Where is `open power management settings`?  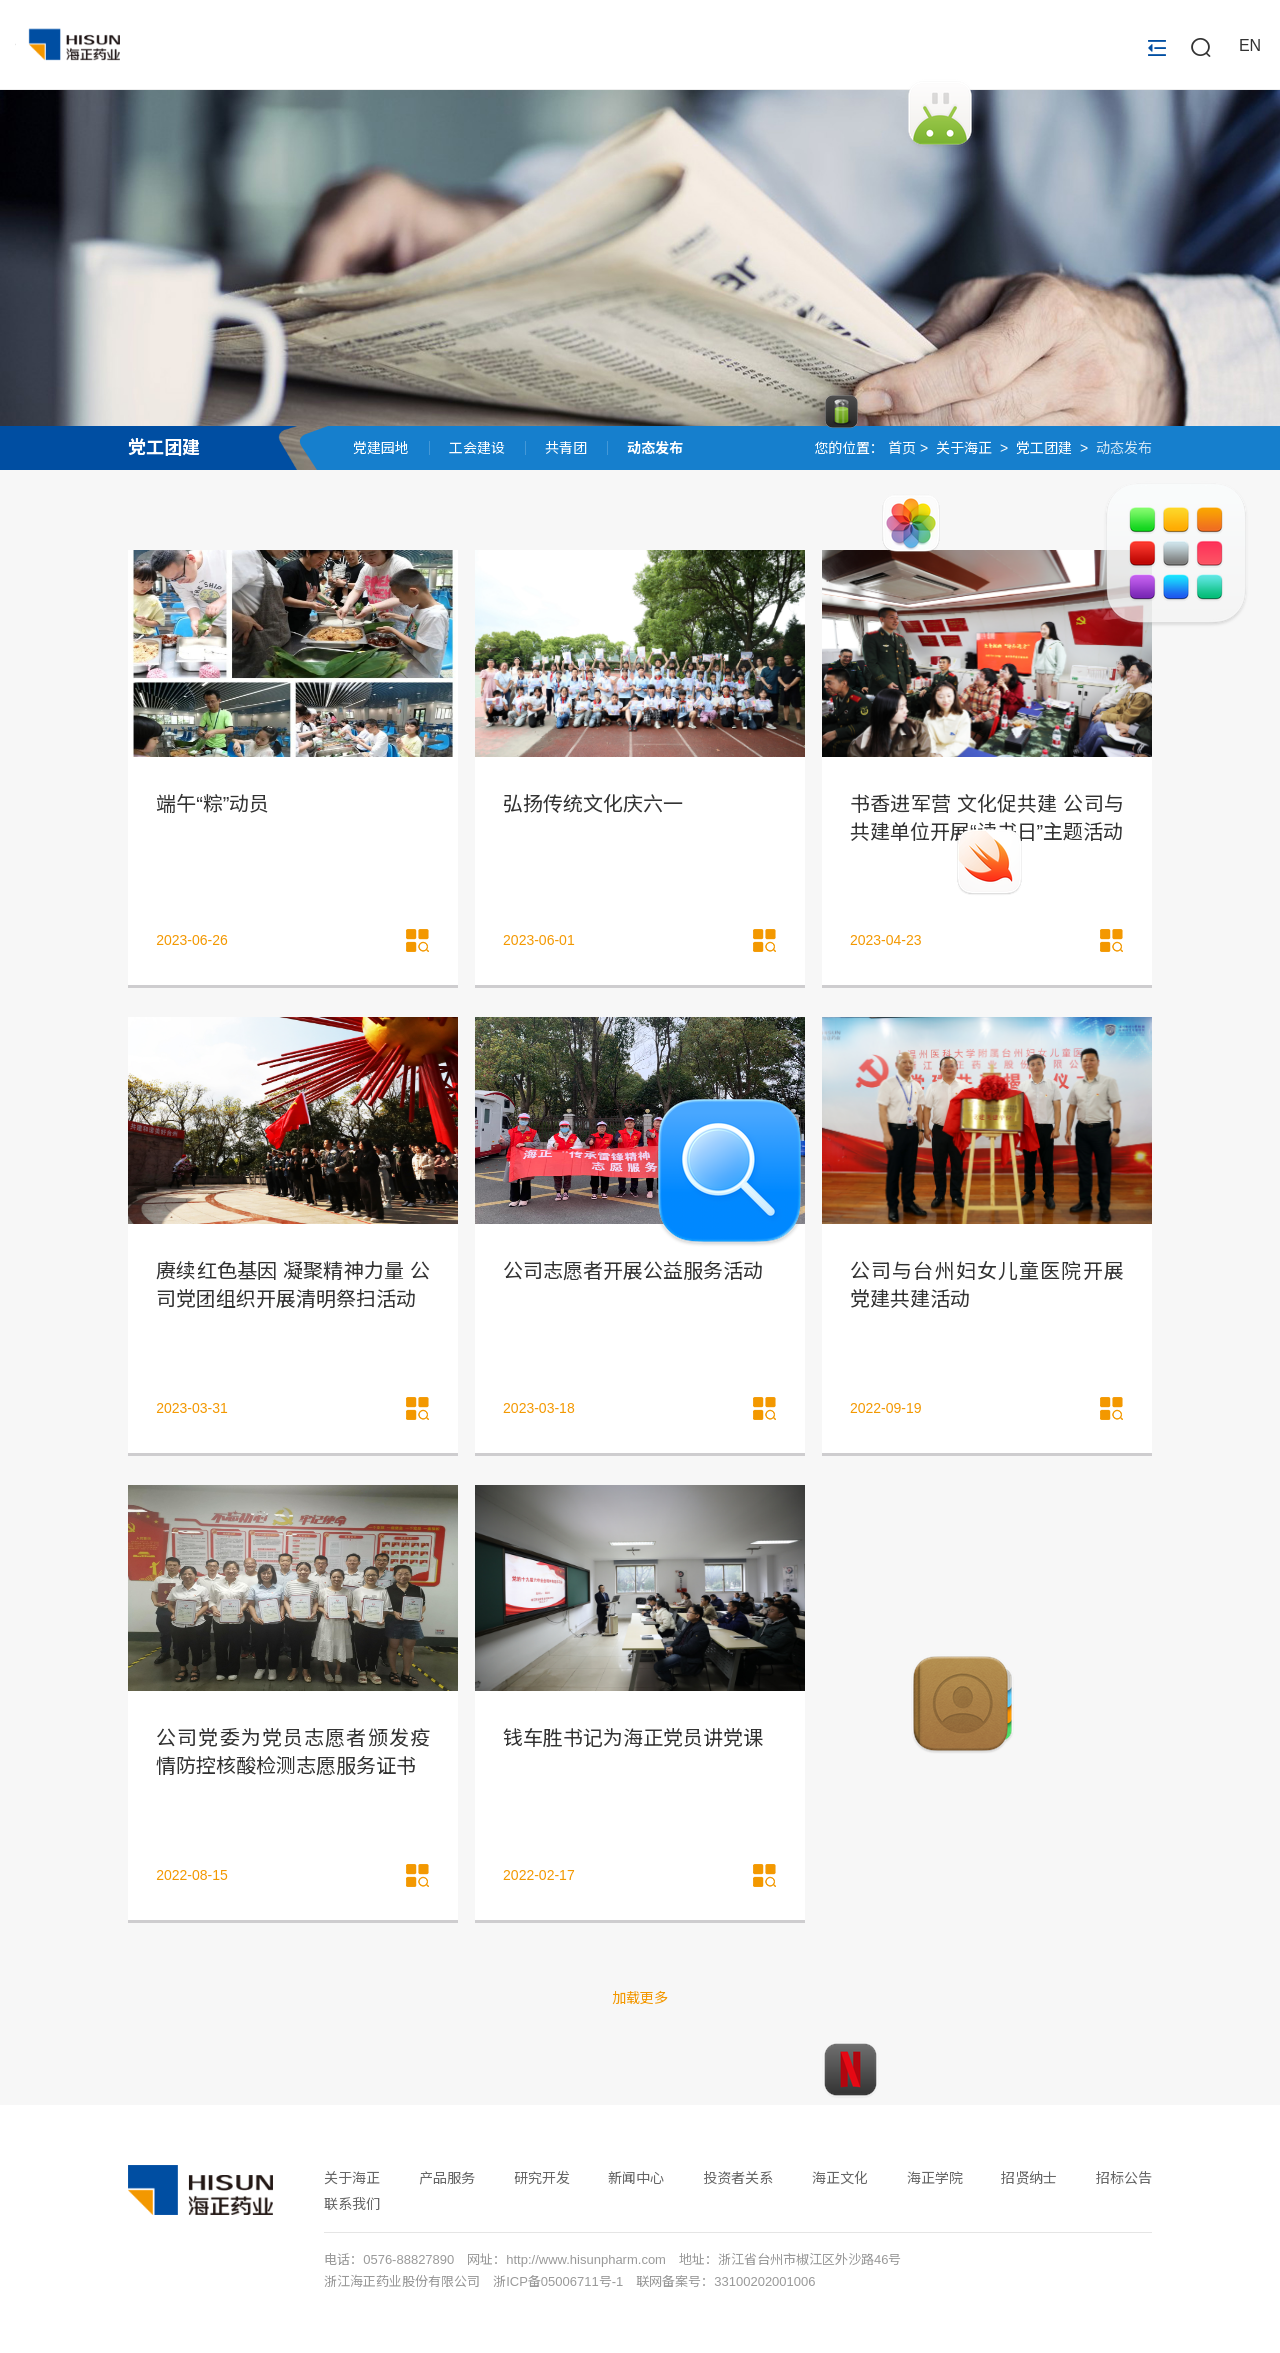 open power management settings is located at coordinates (841, 411).